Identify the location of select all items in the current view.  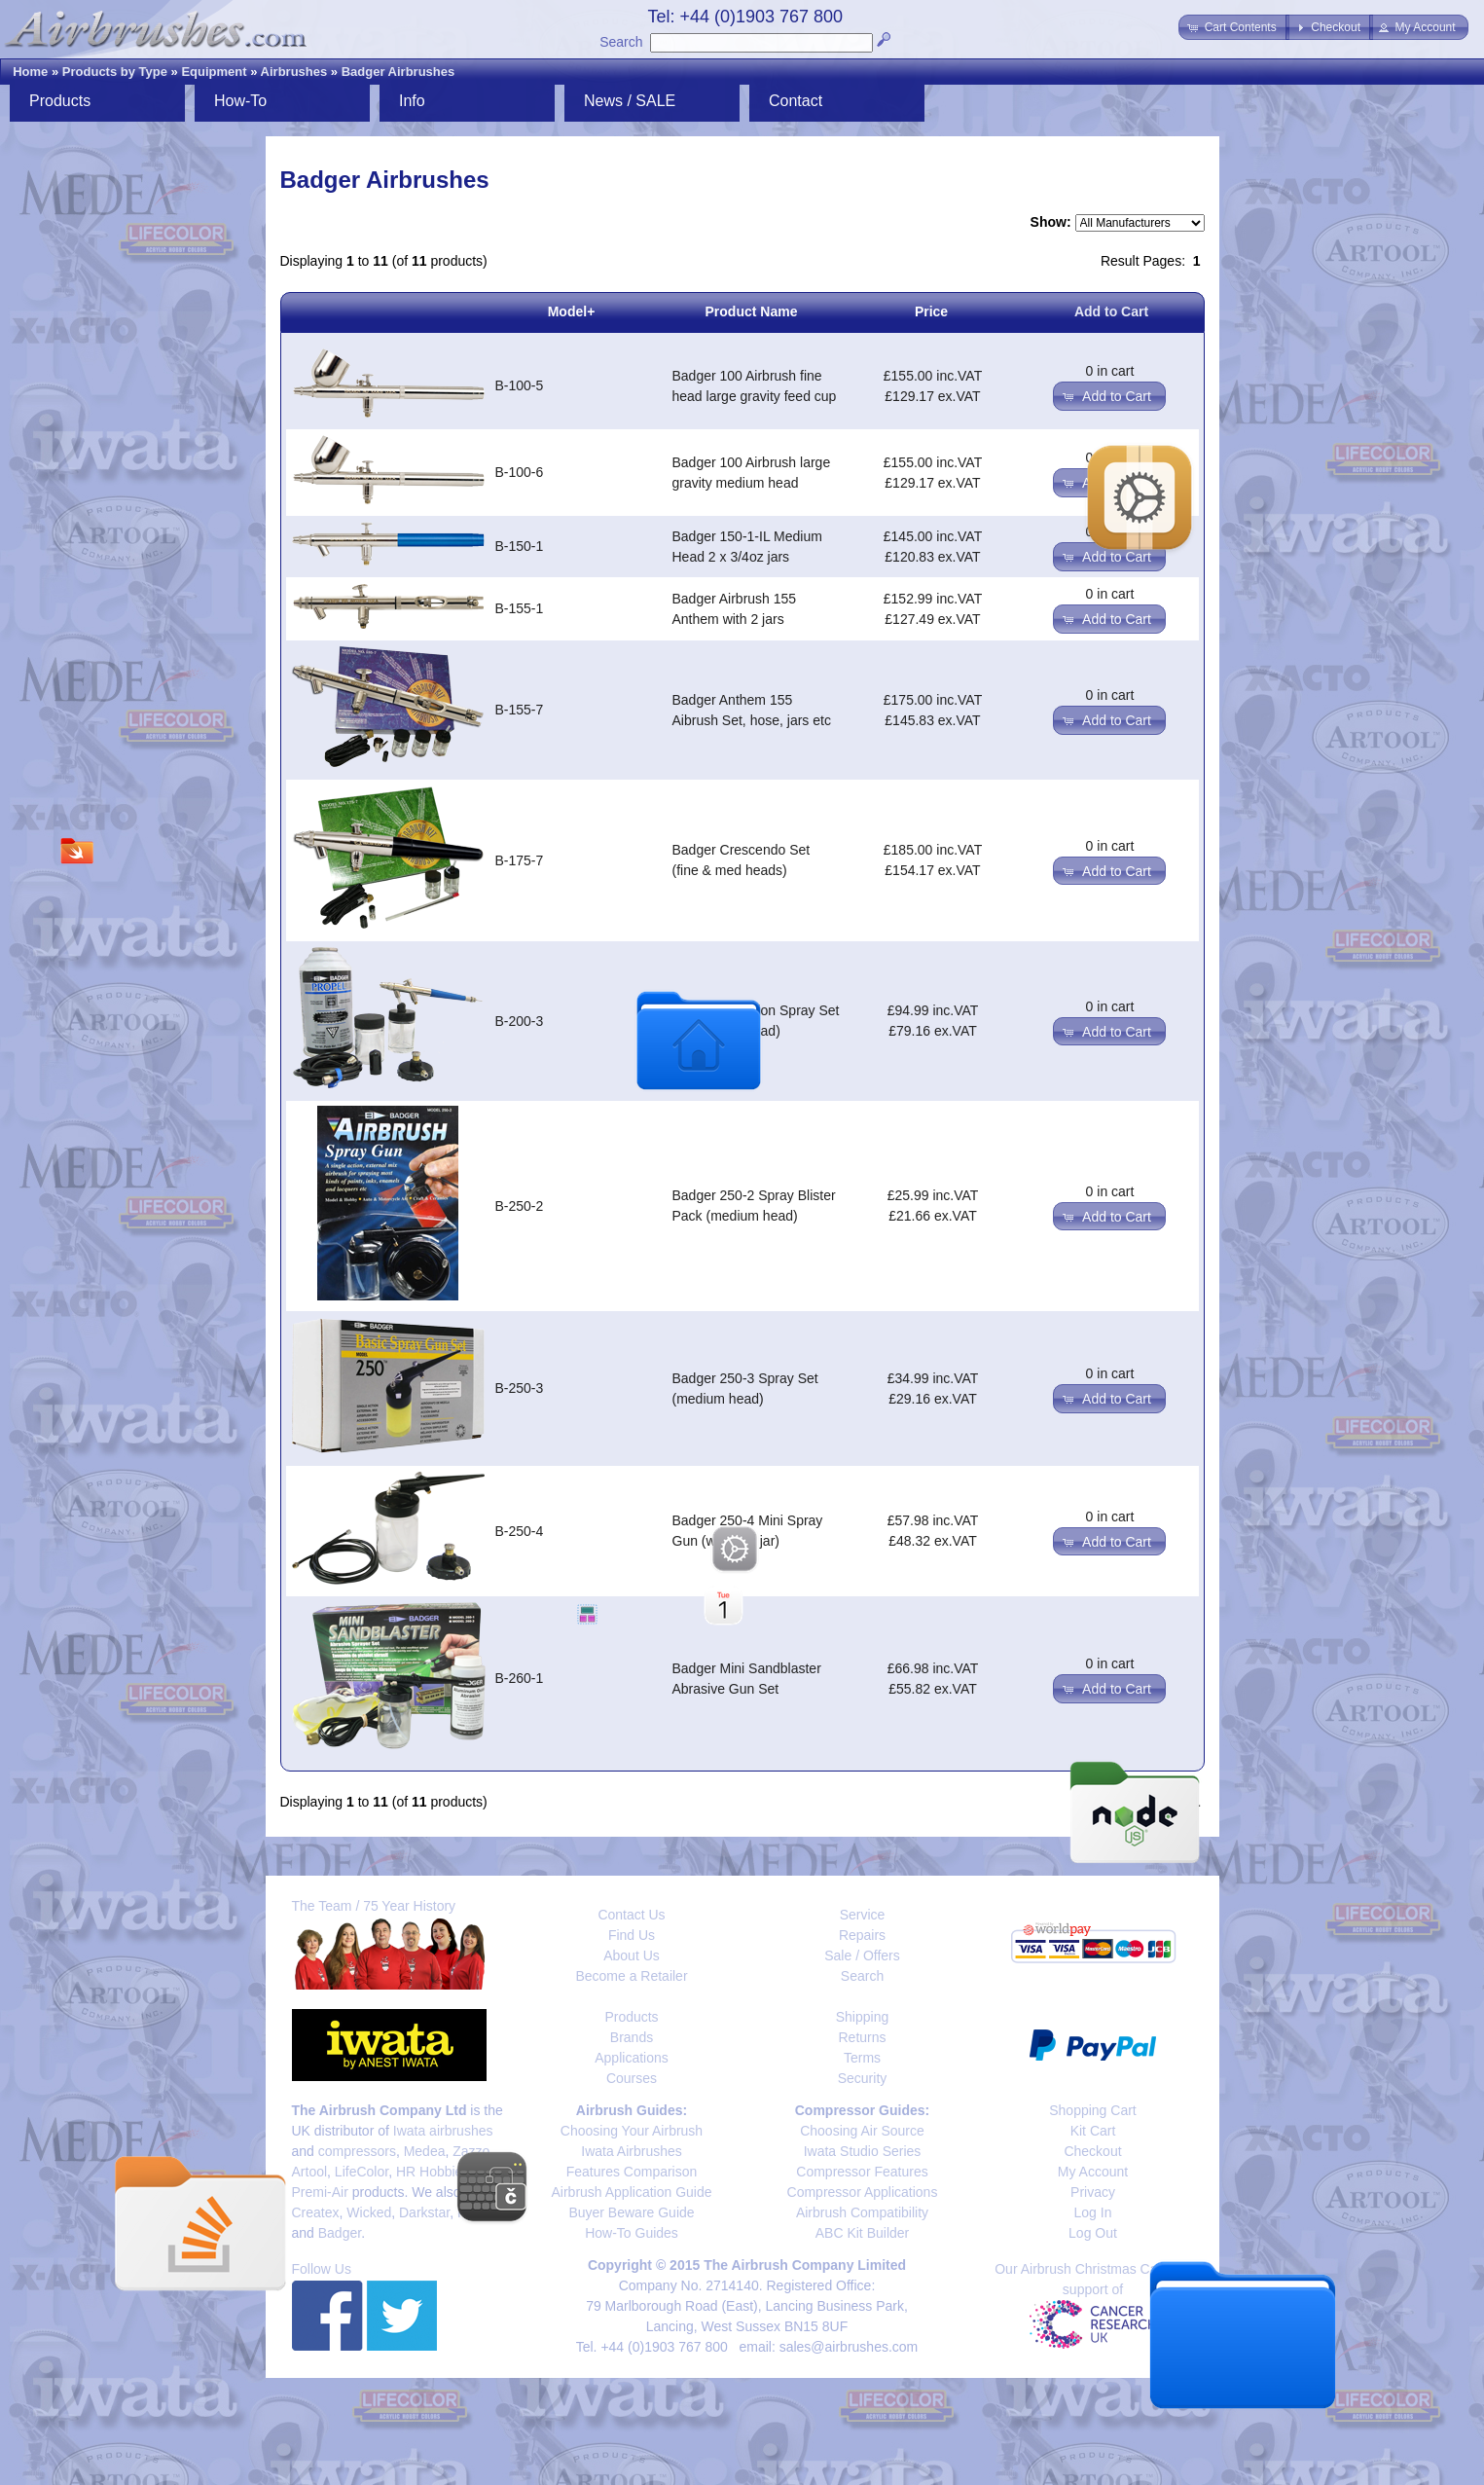
(587, 1614).